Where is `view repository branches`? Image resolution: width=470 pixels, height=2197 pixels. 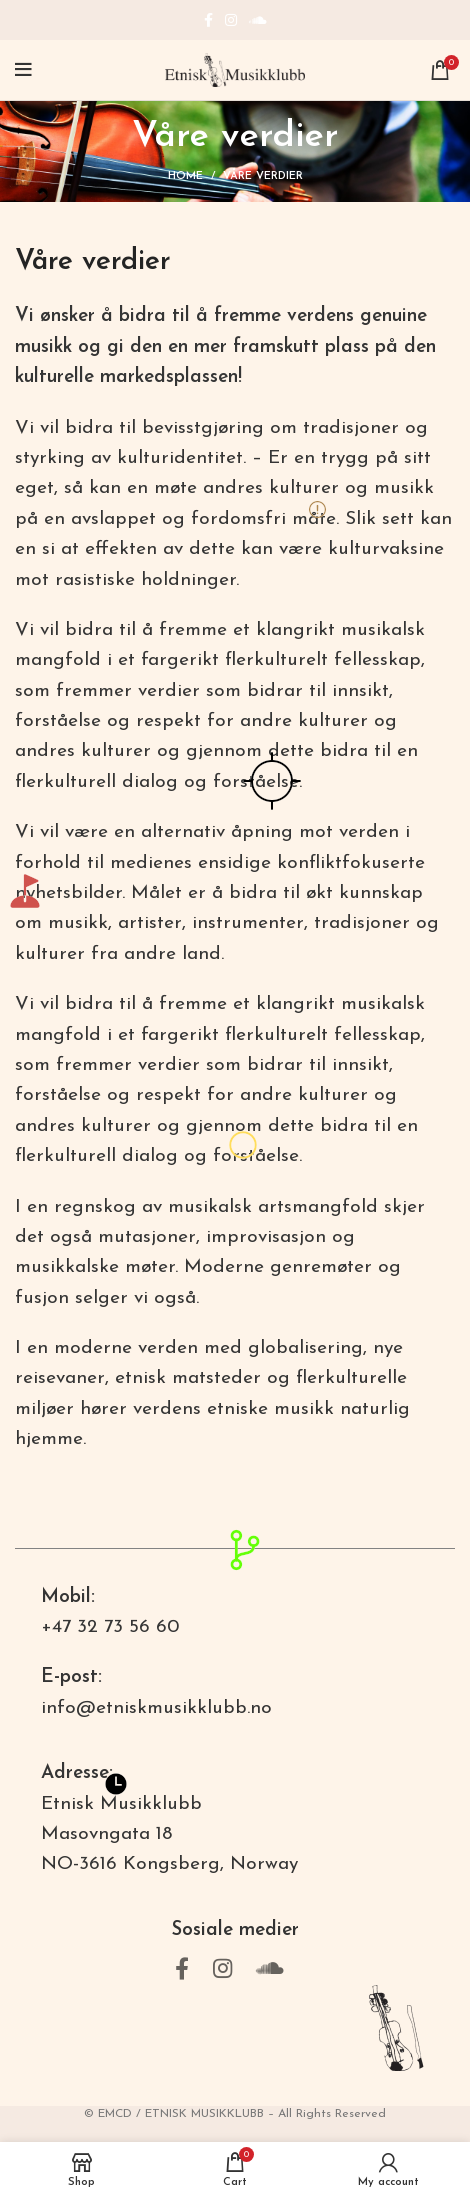
view repository branches is located at coordinates (245, 1550).